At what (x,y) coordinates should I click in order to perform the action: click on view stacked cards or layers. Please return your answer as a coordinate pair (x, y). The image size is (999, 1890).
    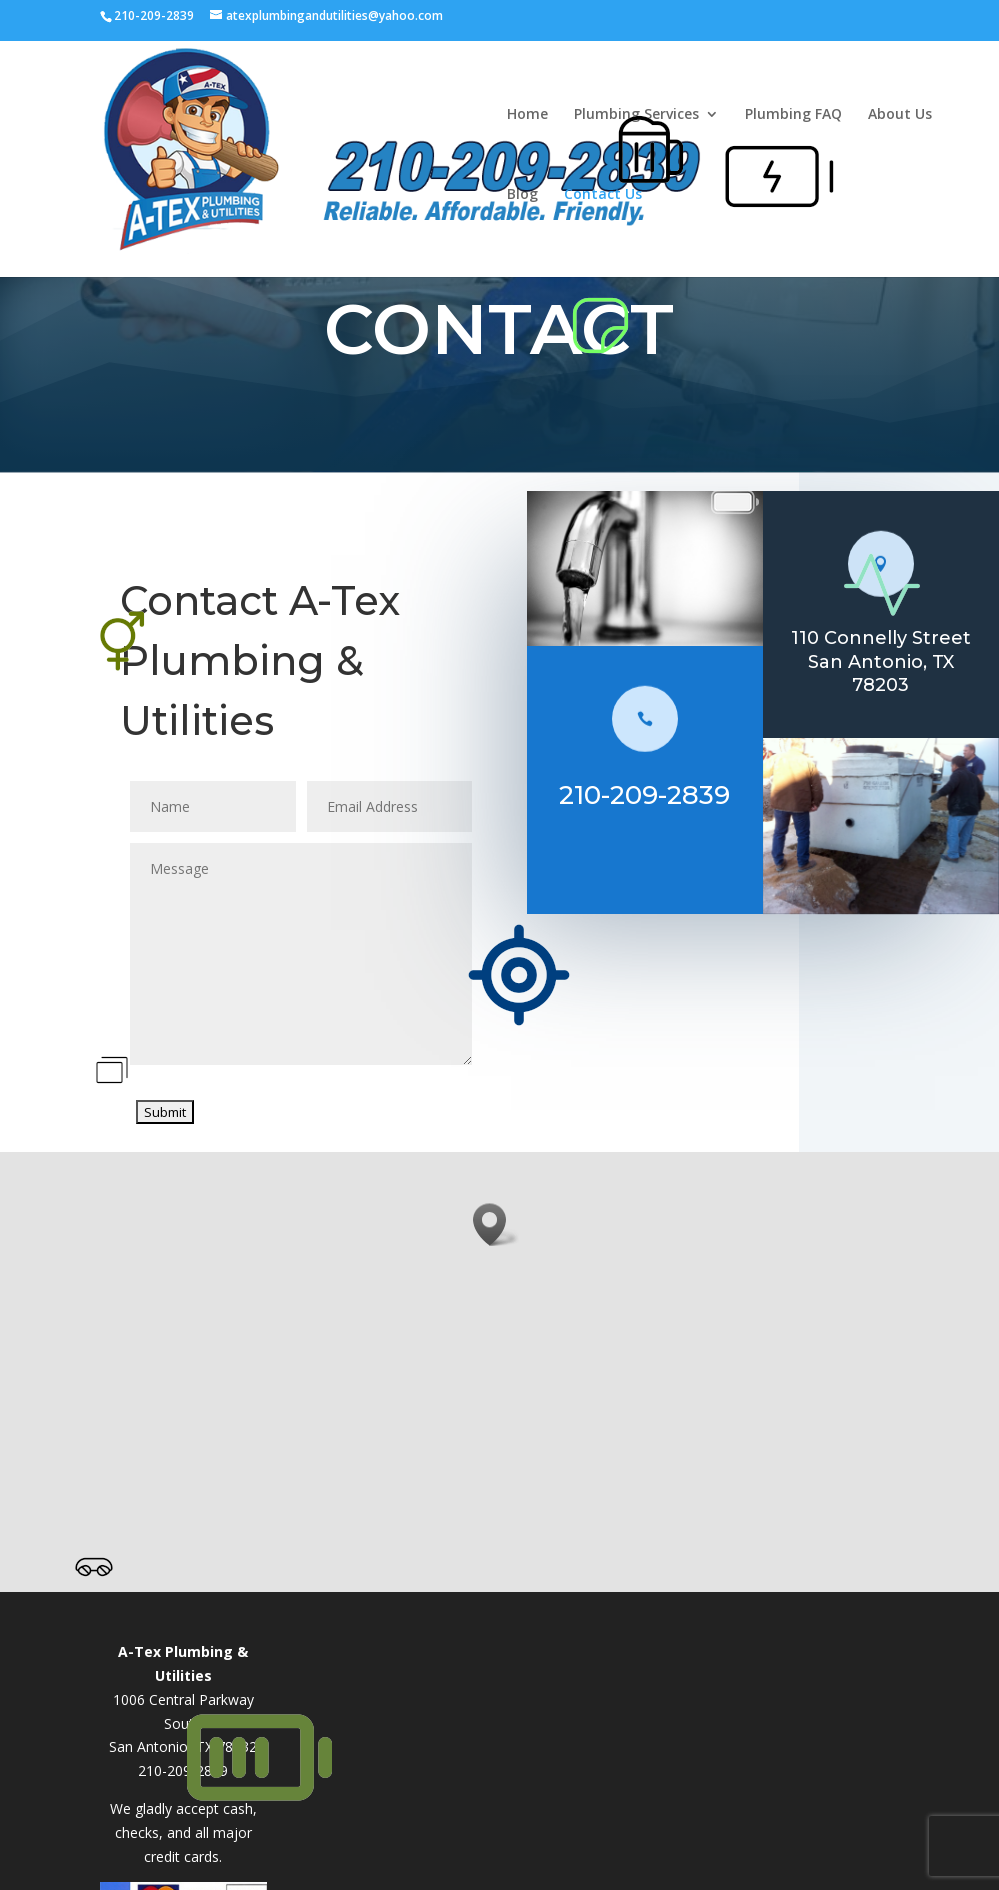
    Looking at the image, I should click on (112, 1070).